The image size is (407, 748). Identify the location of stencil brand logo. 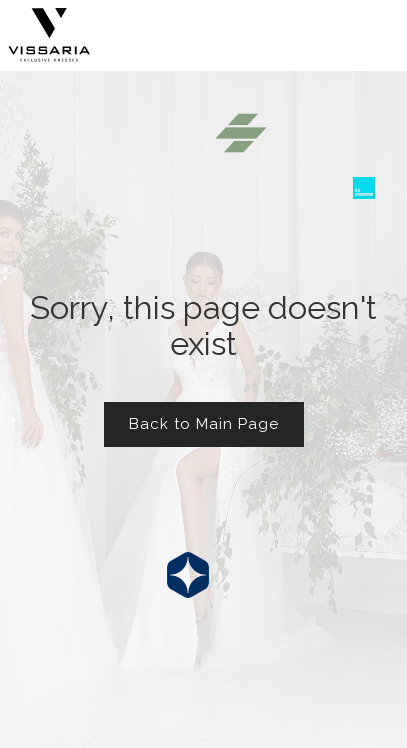
(241, 133).